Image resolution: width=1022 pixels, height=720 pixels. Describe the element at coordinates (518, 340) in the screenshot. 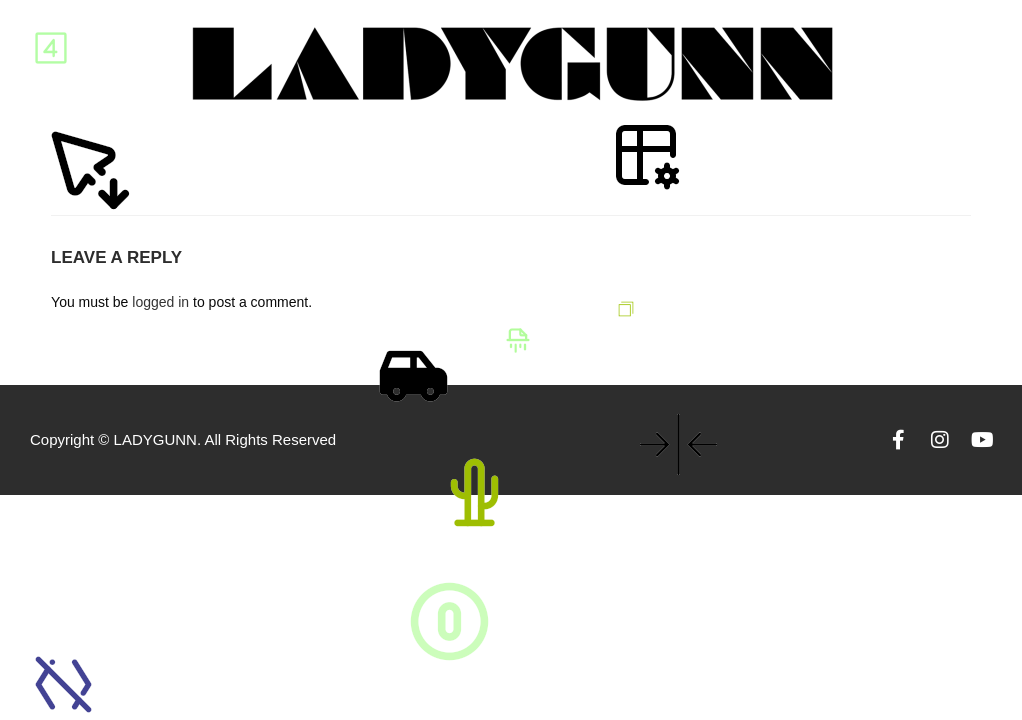

I see `permanently delete a file` at that location.